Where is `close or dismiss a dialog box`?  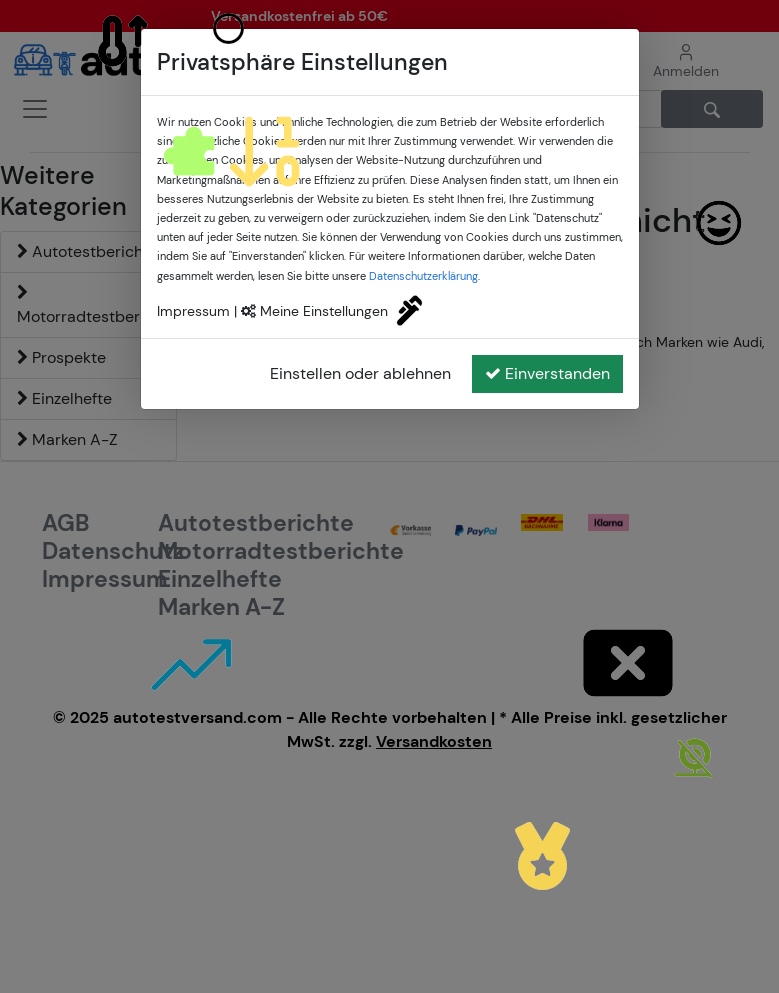
close or dismiss a dialog box is located at coordinates (628, 663).